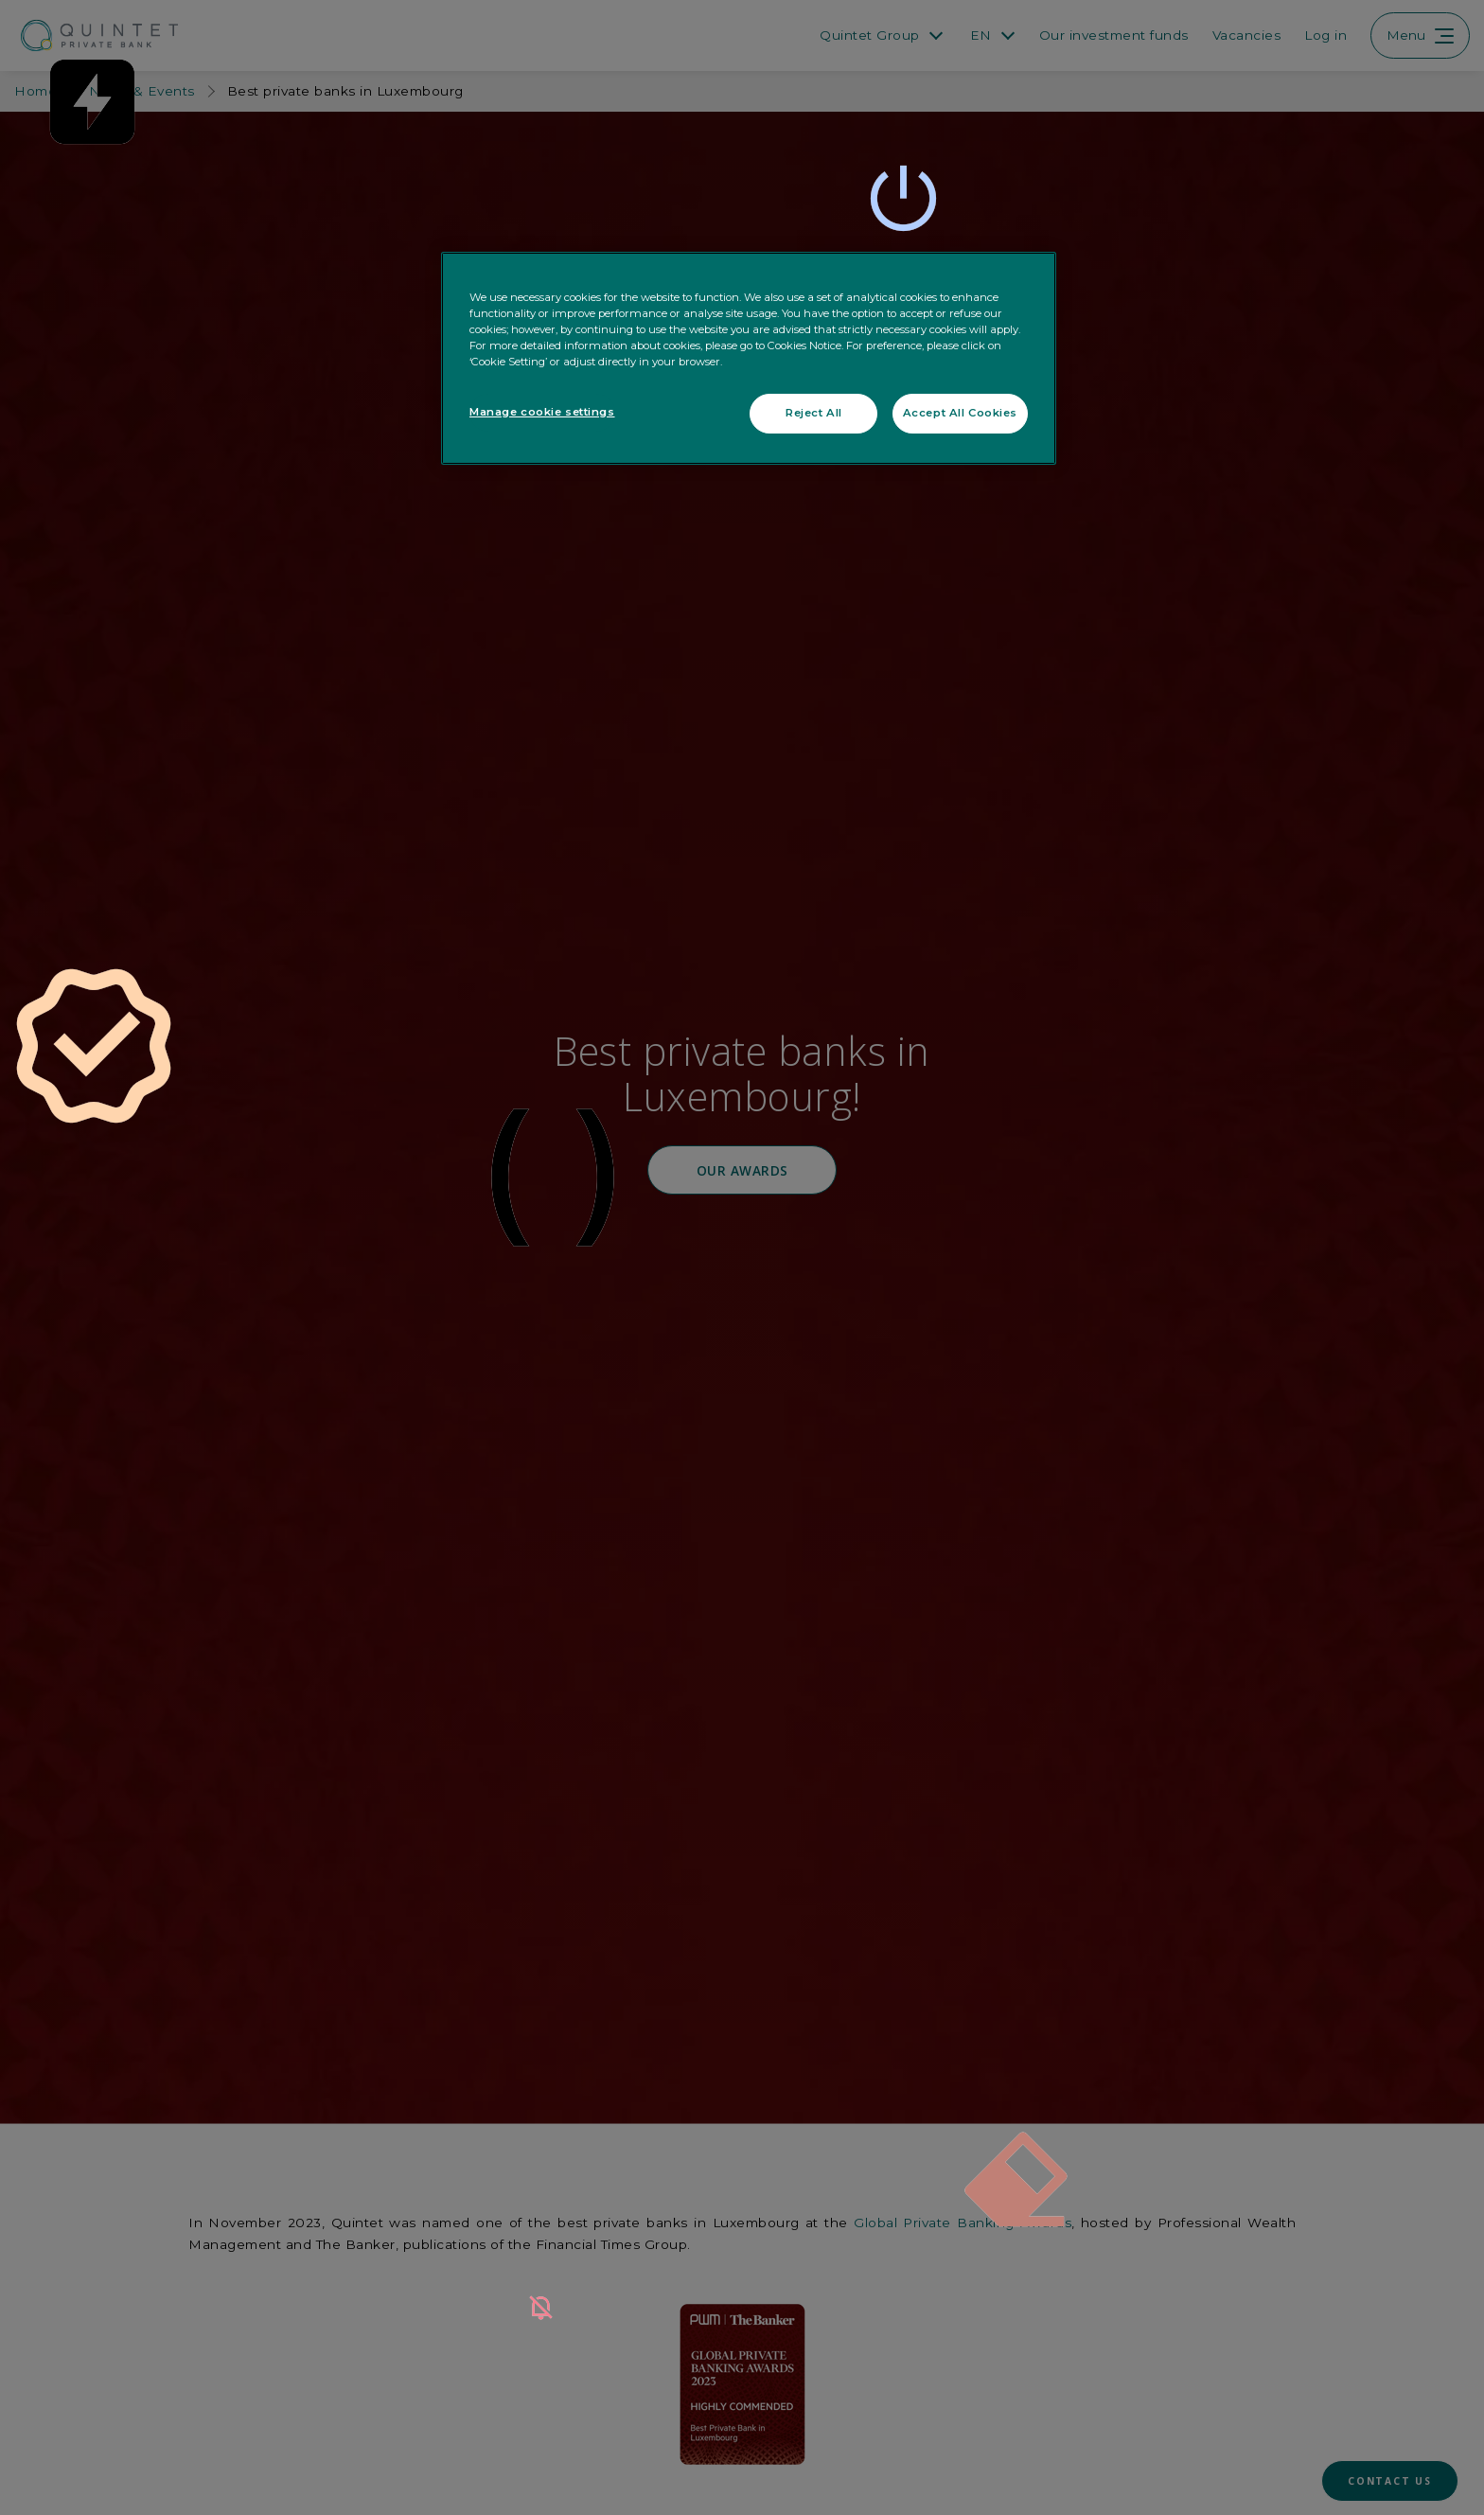 This screenshot has width=1484, height=2515. I want to click on erase or clear content, so click(1018, 2181).